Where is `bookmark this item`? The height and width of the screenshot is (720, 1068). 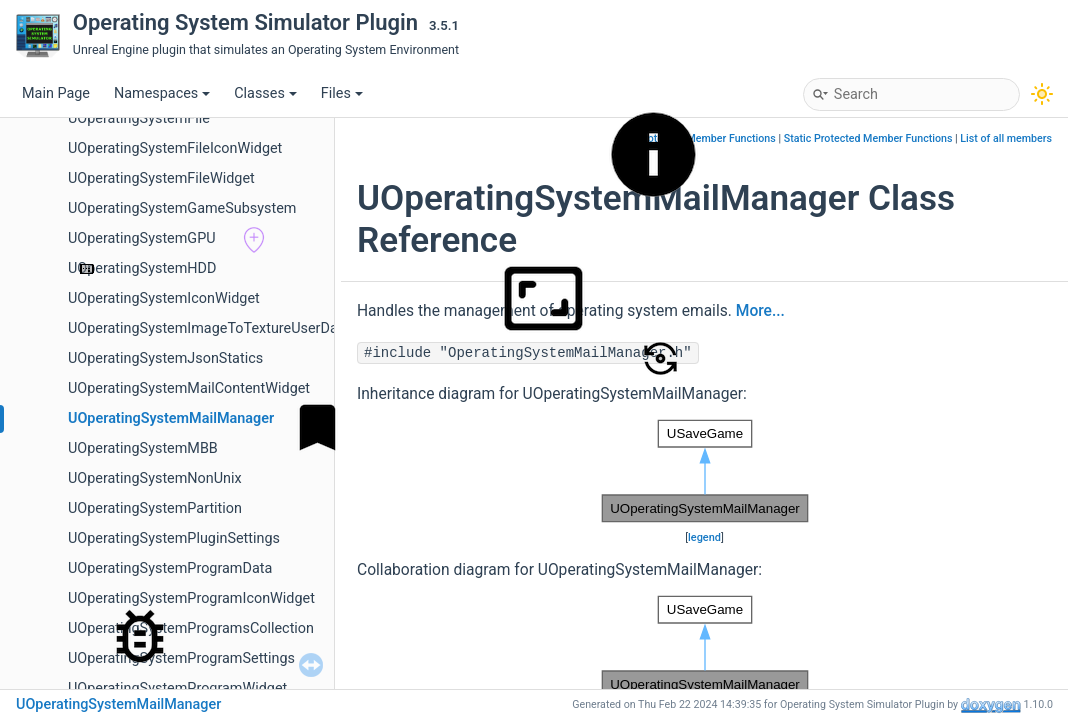
bookmark this item is located at coordinates (317, 427).